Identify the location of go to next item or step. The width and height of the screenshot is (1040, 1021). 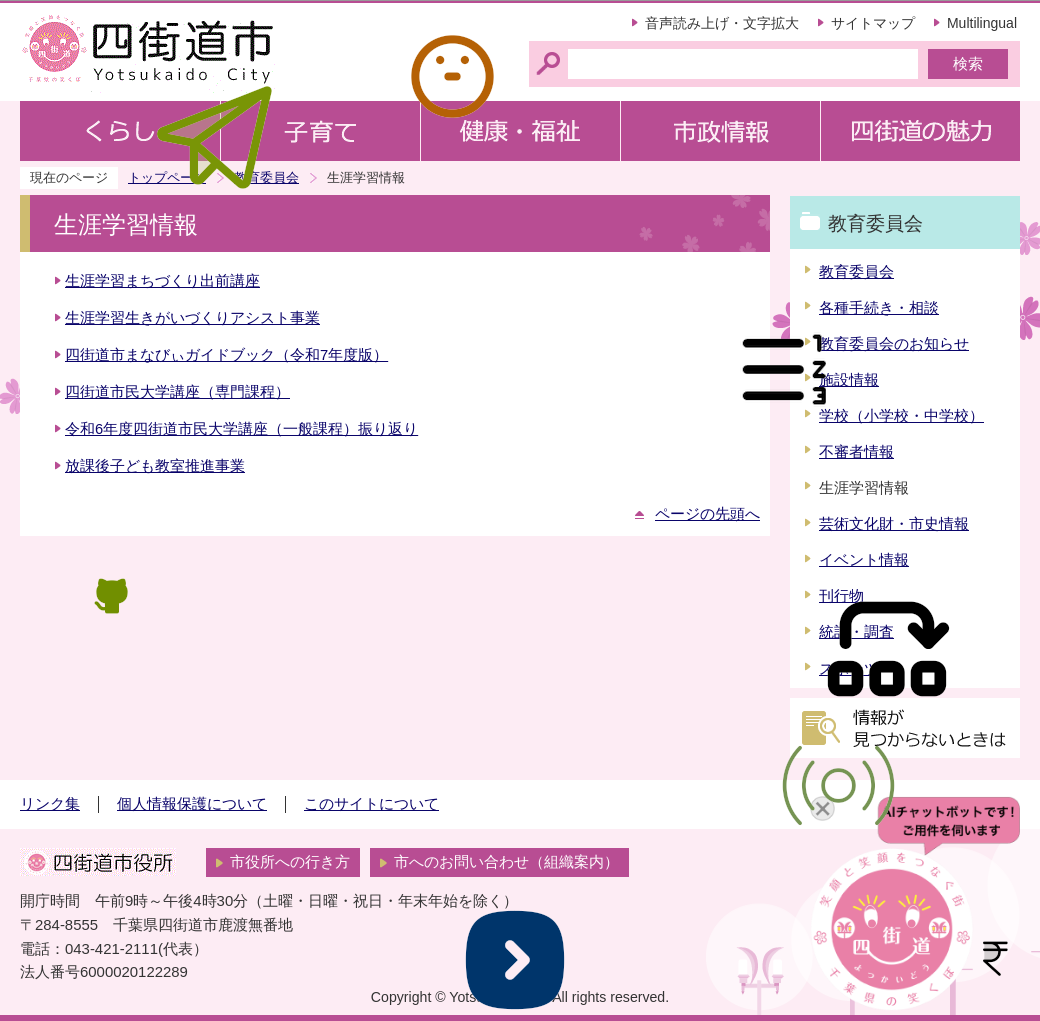
(515, 960).